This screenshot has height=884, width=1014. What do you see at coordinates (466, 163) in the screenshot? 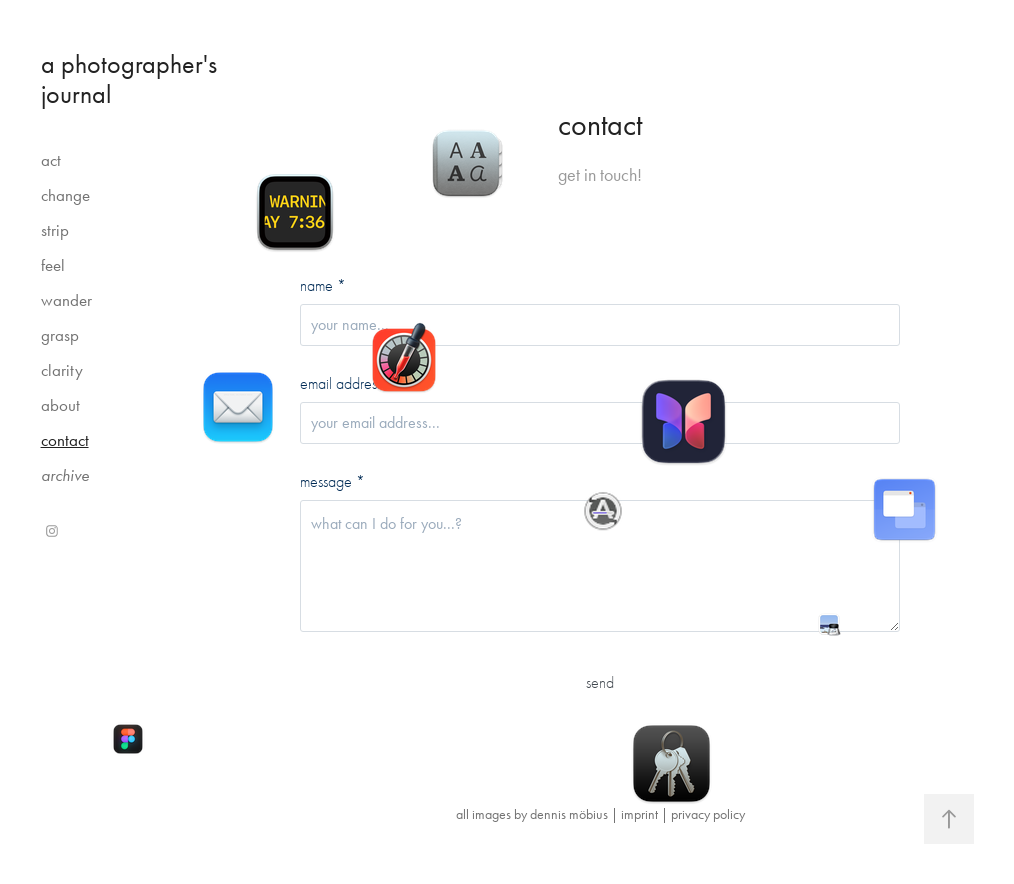
I see `open font book to manage installed fonts` at bounding box center [466, 163].